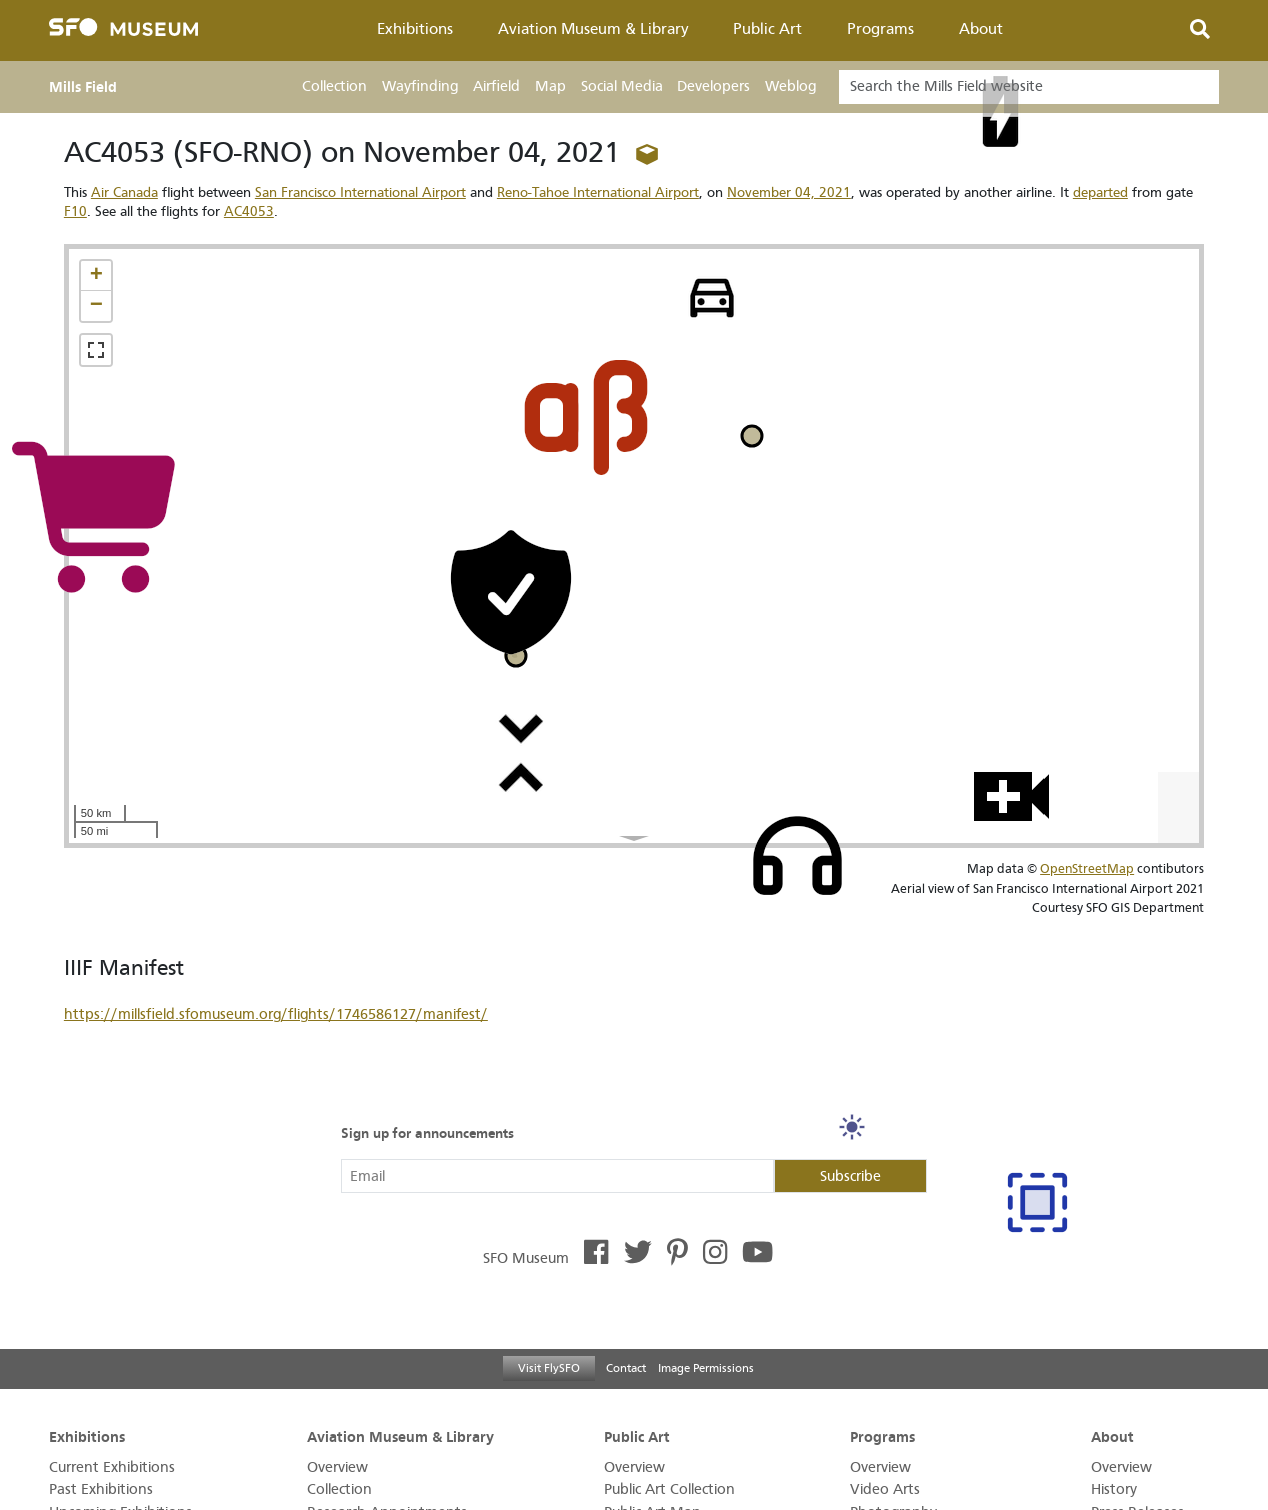  What do you see at coordinates (586, 406) in the screenshot?
I see `switch to greek alphabet input` at bounding box center [586, 406].